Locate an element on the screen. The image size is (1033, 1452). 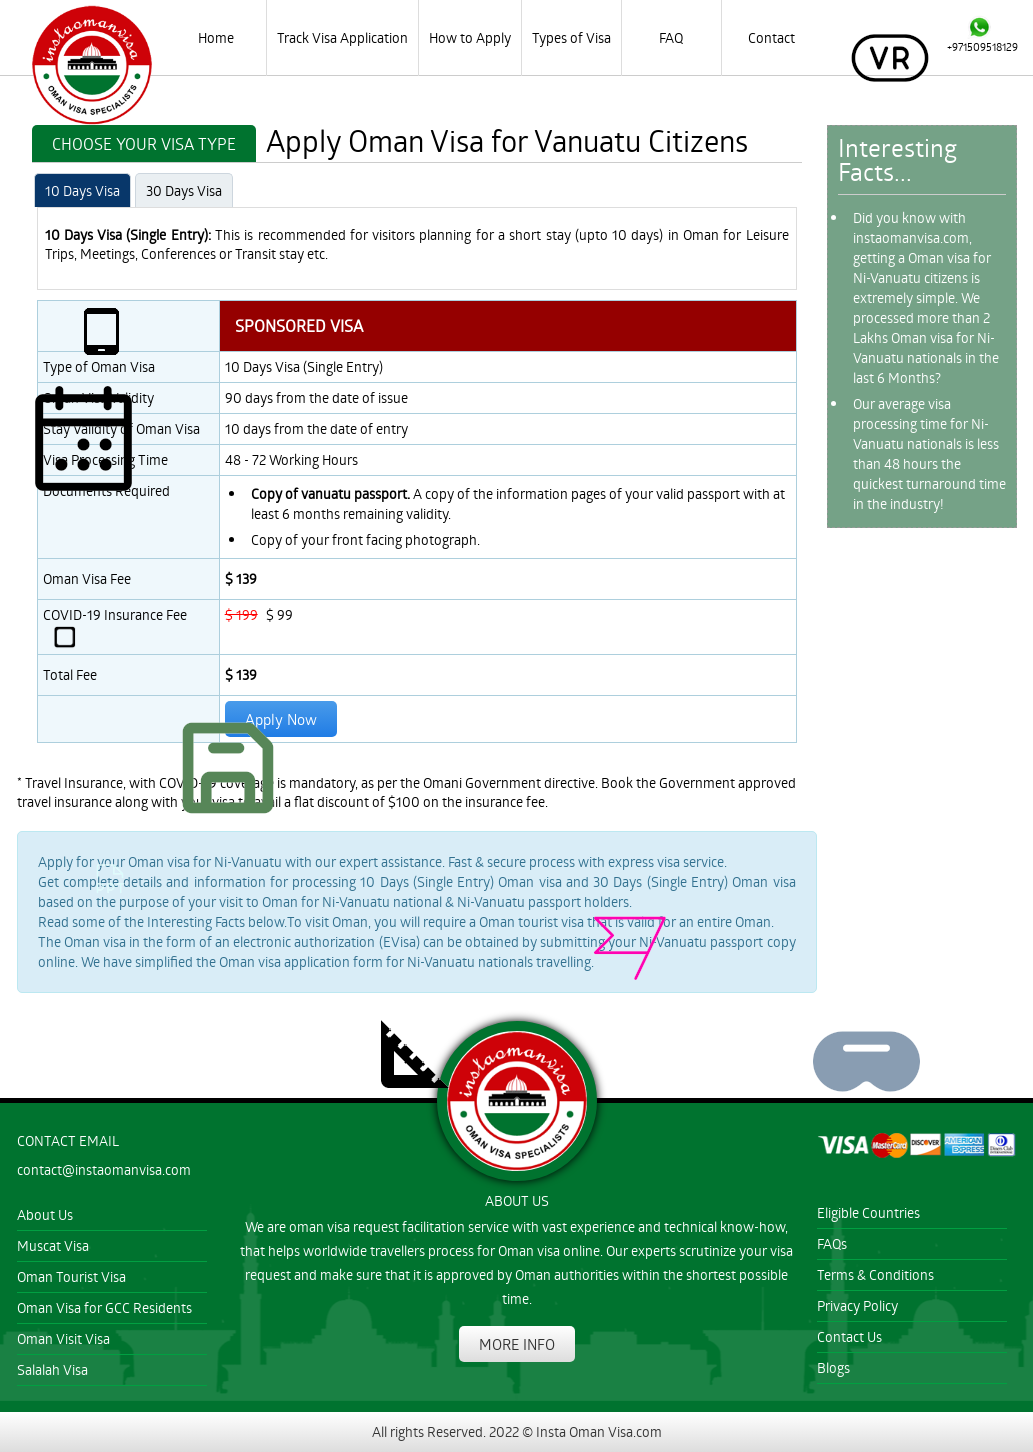
open a PowerPoint presentation file is located at coordinates (110, 880).